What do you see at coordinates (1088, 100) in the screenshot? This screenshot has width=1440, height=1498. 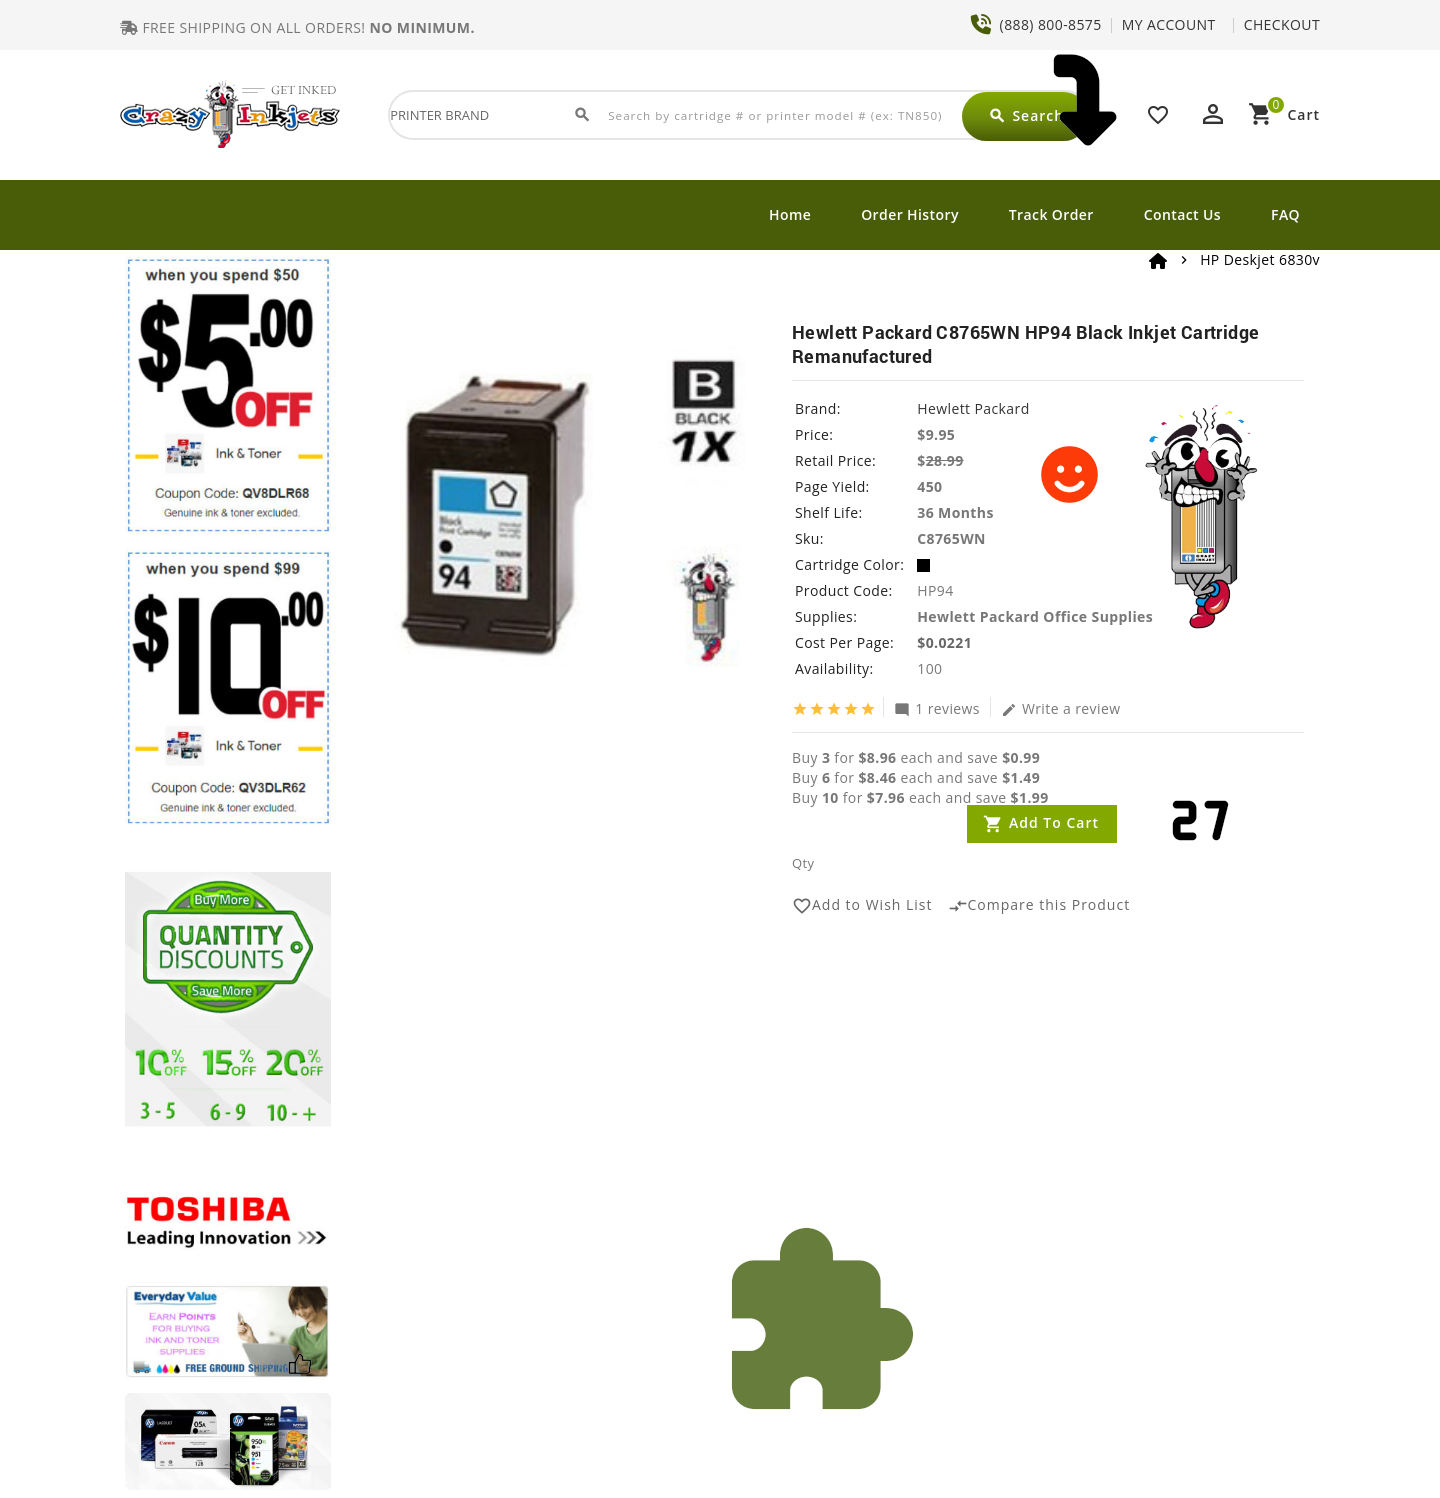 I see `navigate to the next item below` at bounding box center [1088, 100].